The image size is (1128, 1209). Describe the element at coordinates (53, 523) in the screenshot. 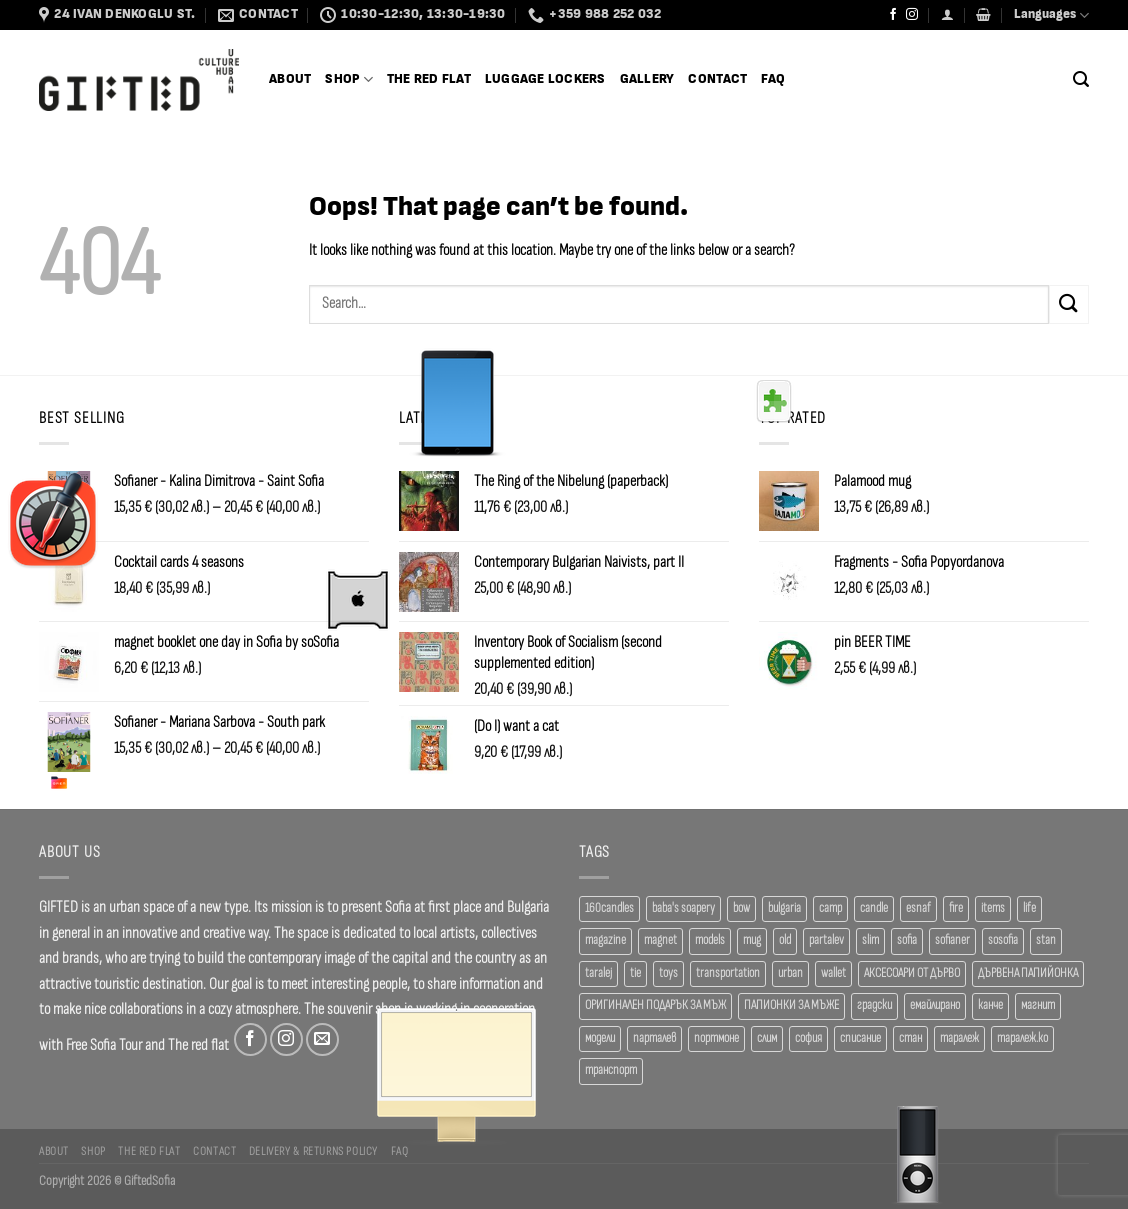

I see `open digital color meter utility` at that location.